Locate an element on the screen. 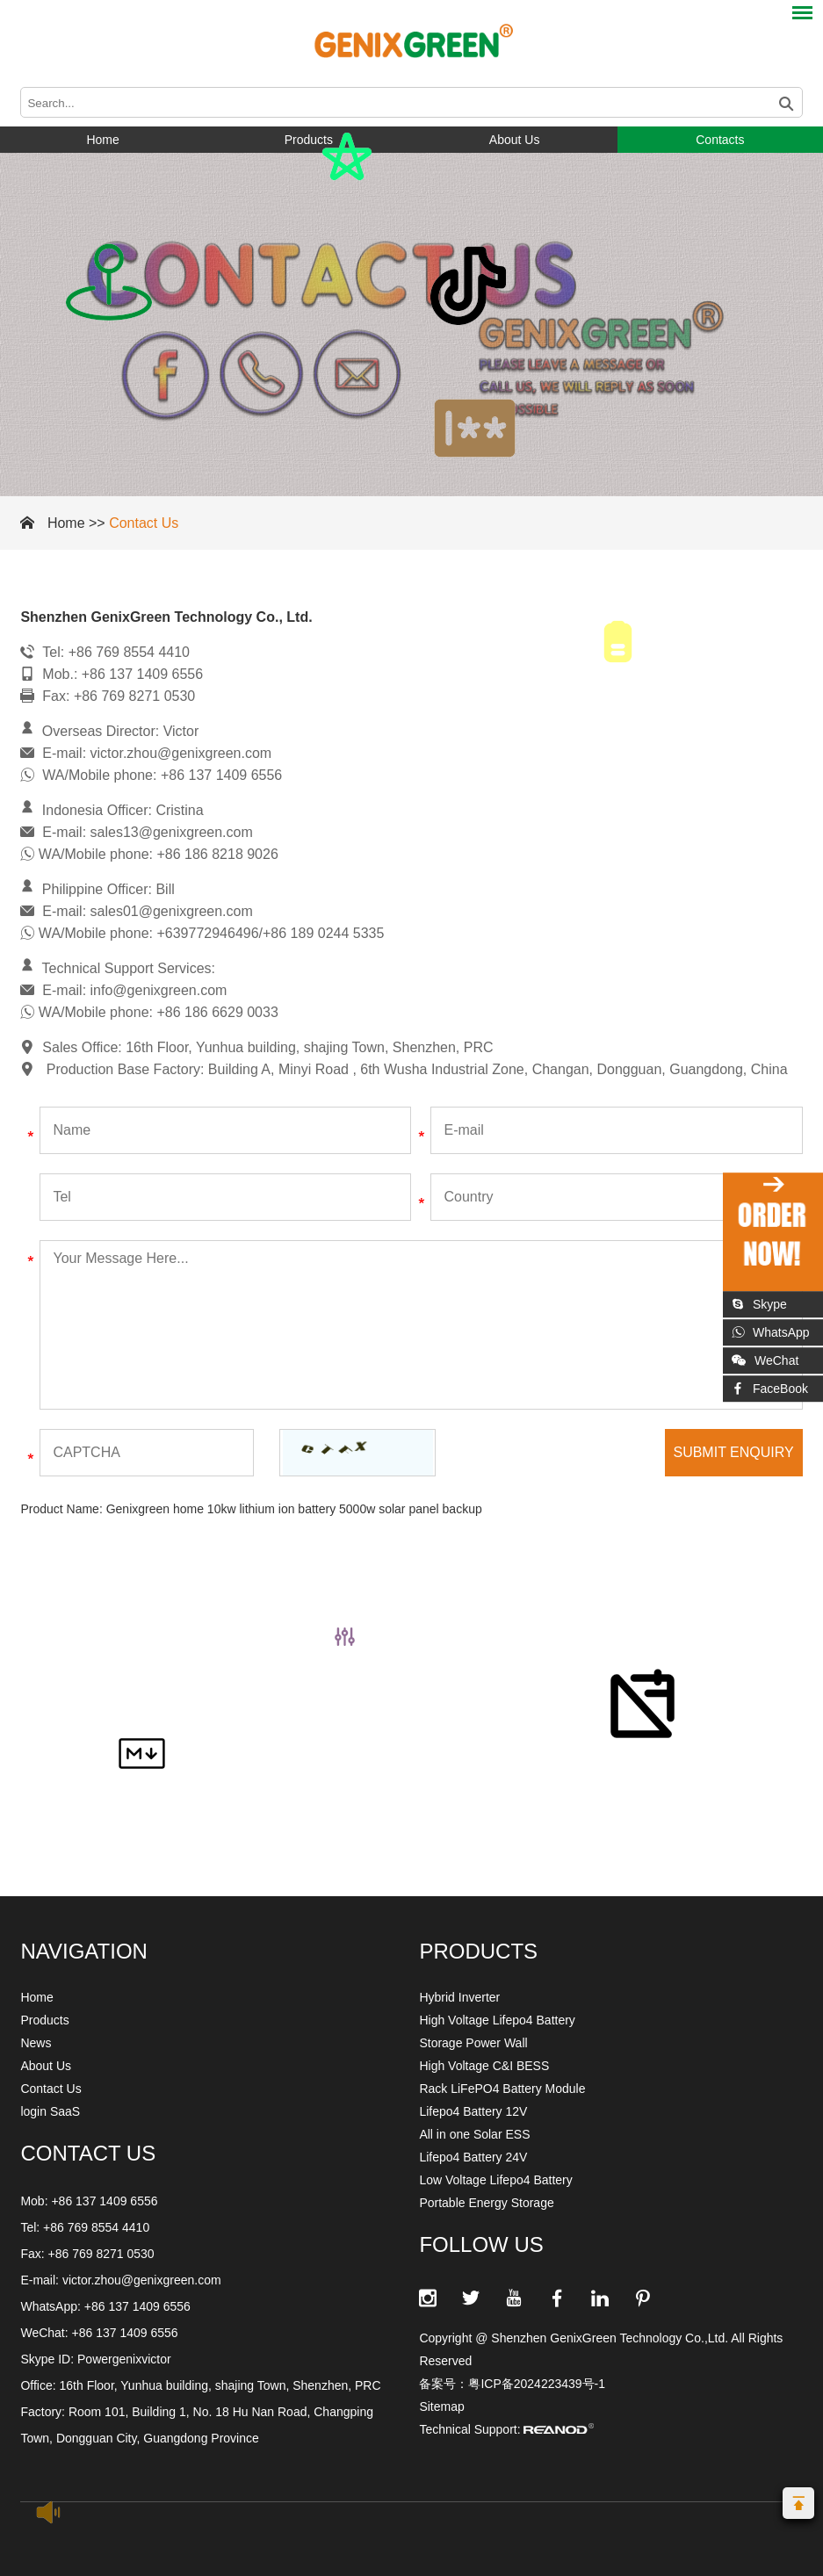  indicates calendar or scheduling is disabled is located at coordinates (642, 1706).